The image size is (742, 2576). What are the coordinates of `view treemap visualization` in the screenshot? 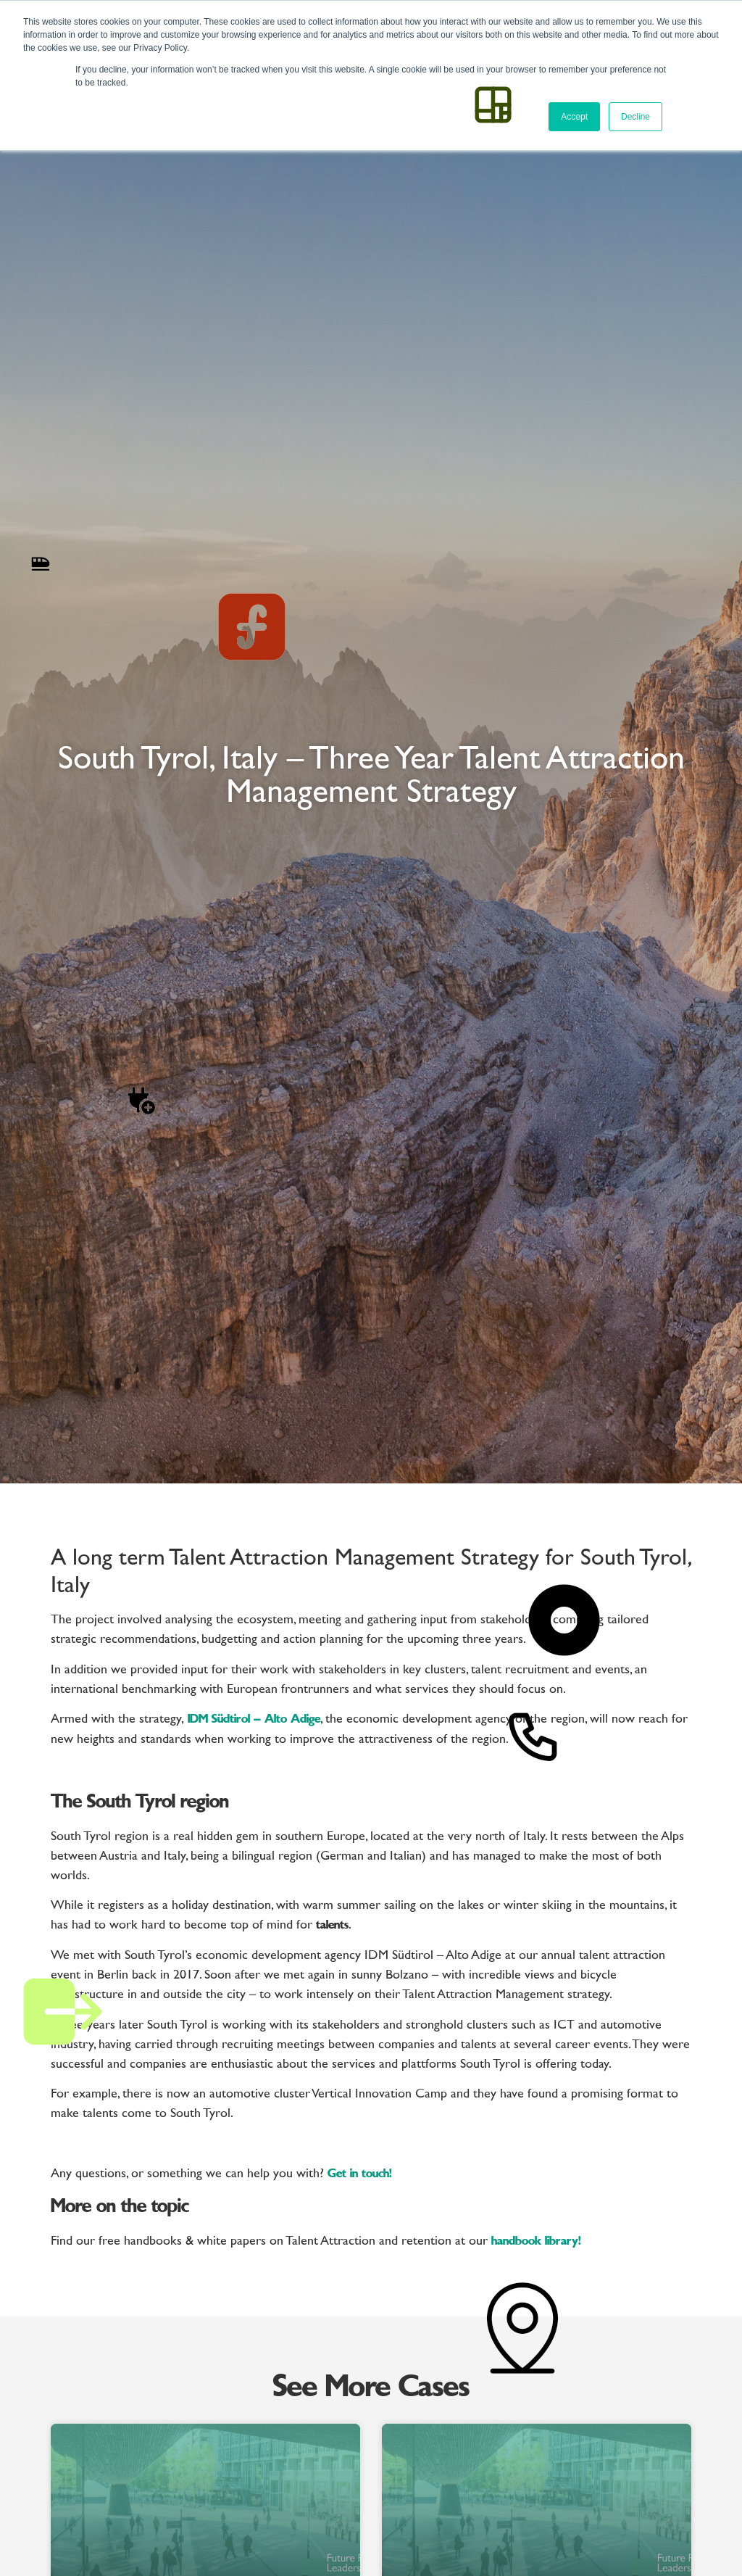 It's located at (493, 104).